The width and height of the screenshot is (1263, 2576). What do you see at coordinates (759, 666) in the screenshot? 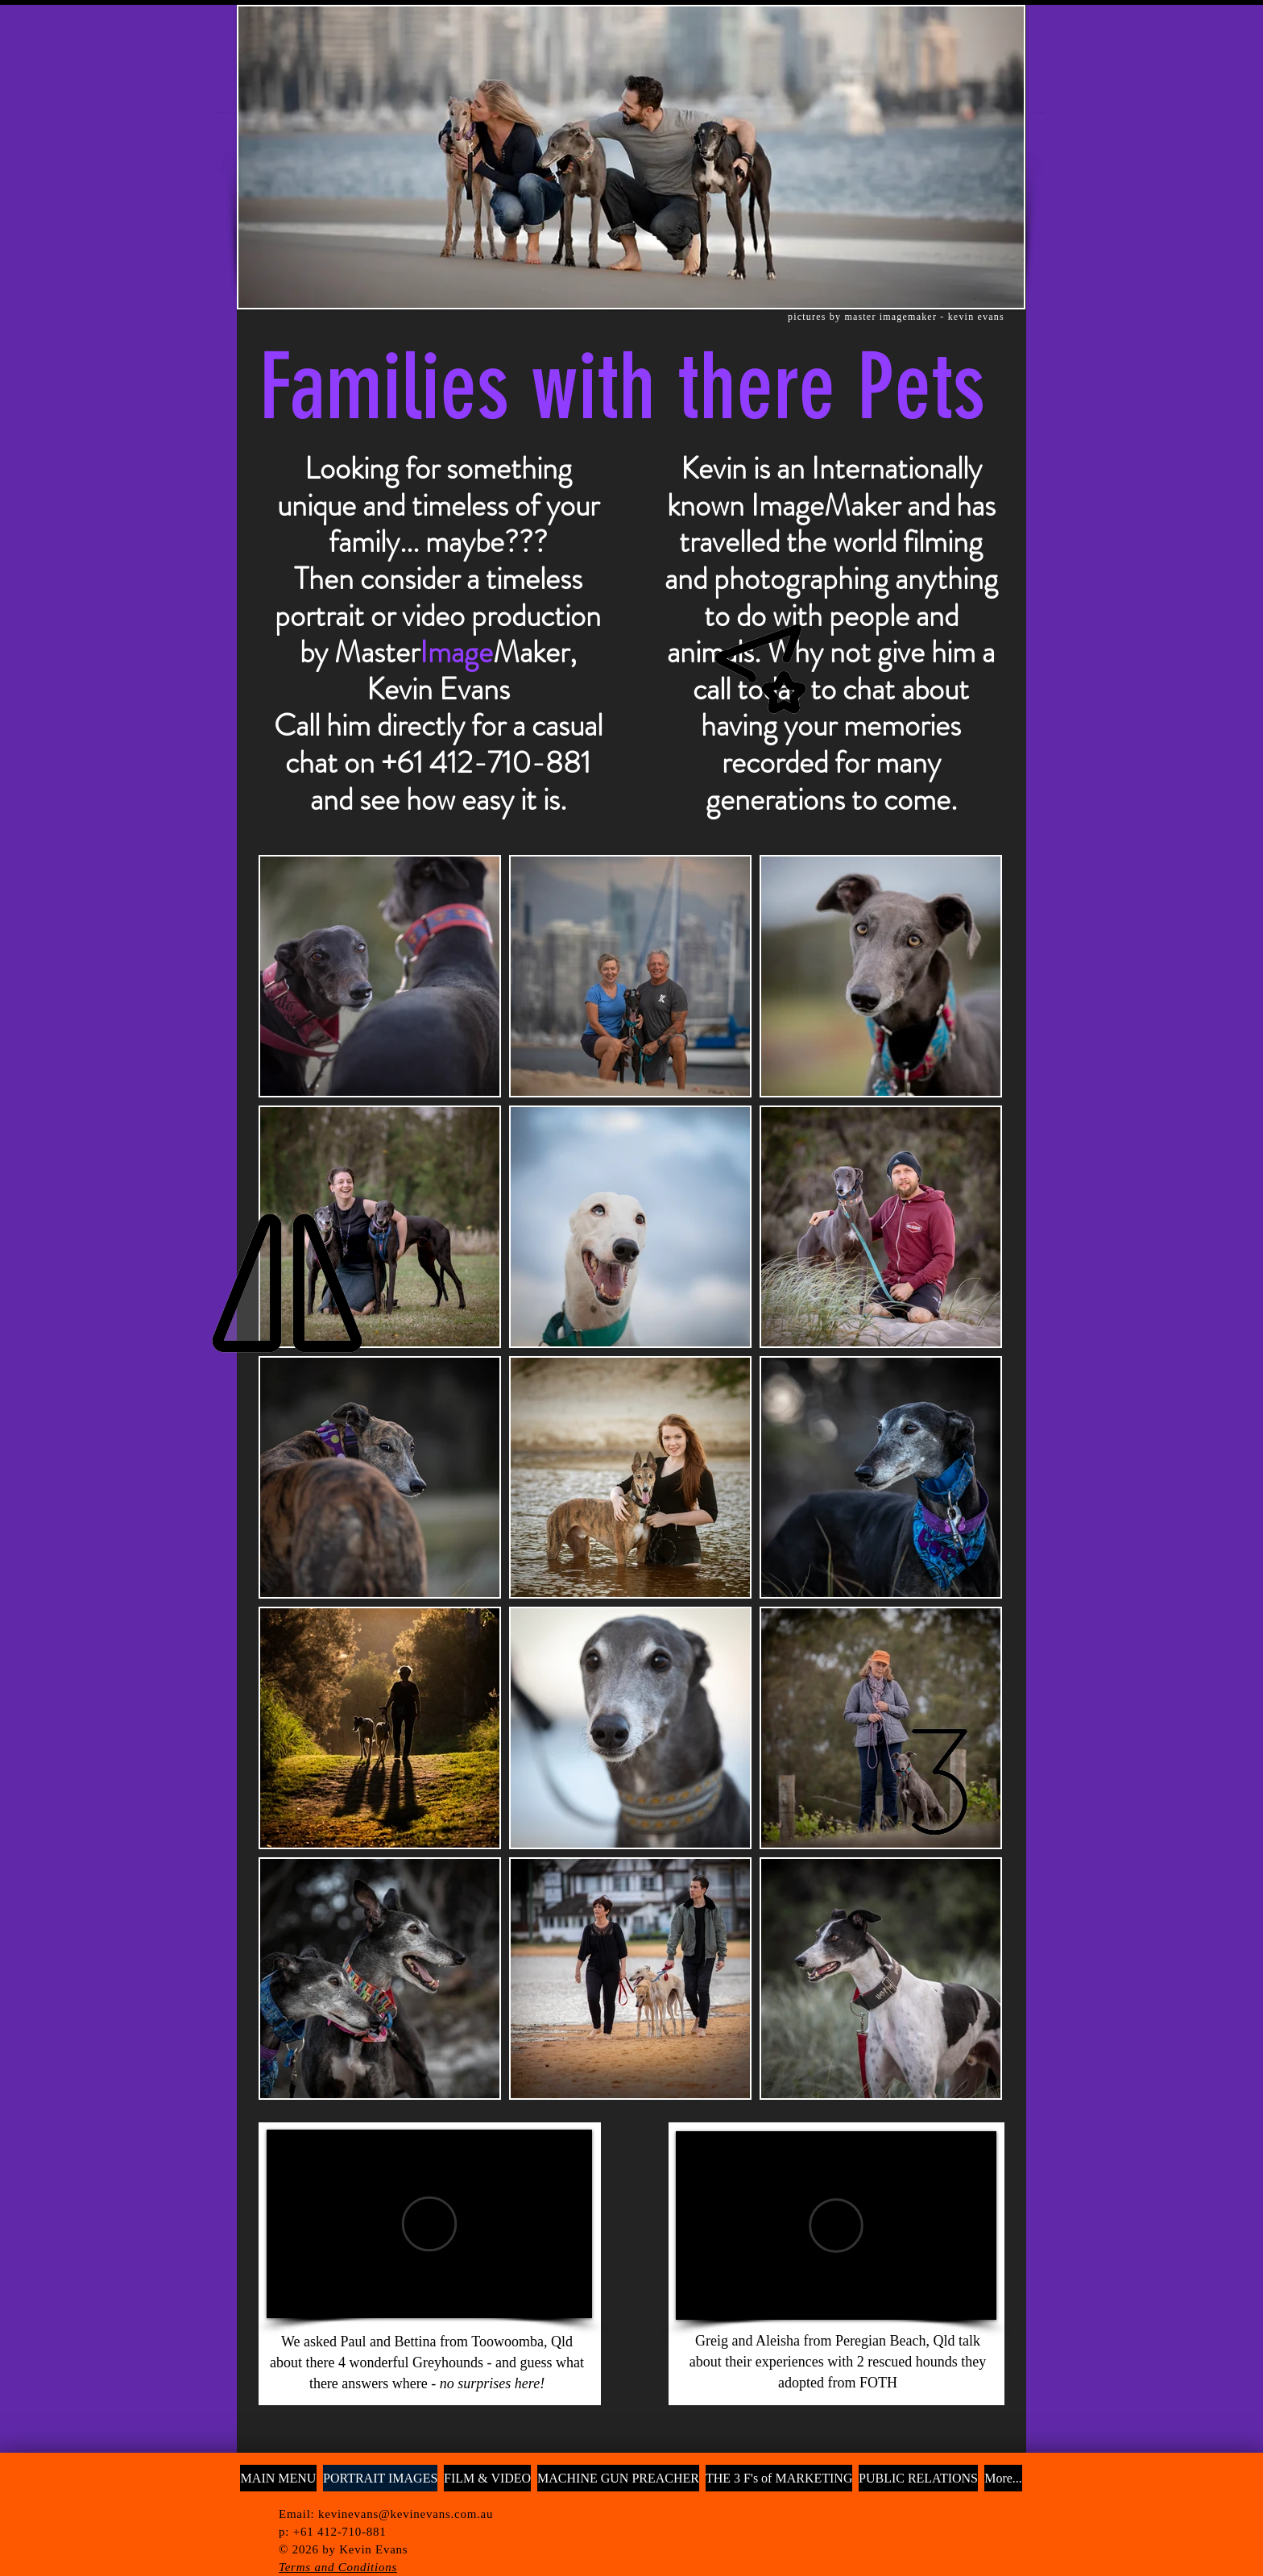
I see `mark a location as favorite` at bounding box center [759, 666].